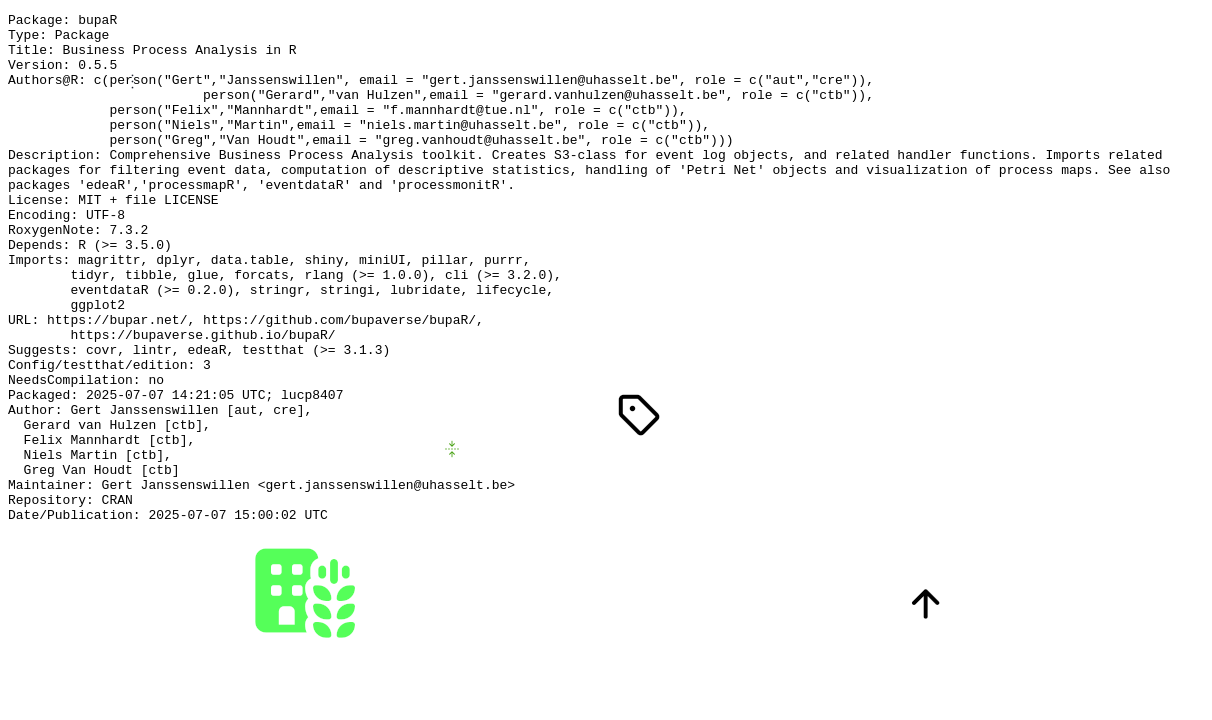 The image size is (1212, 720). Describe the element at coordinates (132, 81) in the screenshot. I see `open more options menu` at that location.